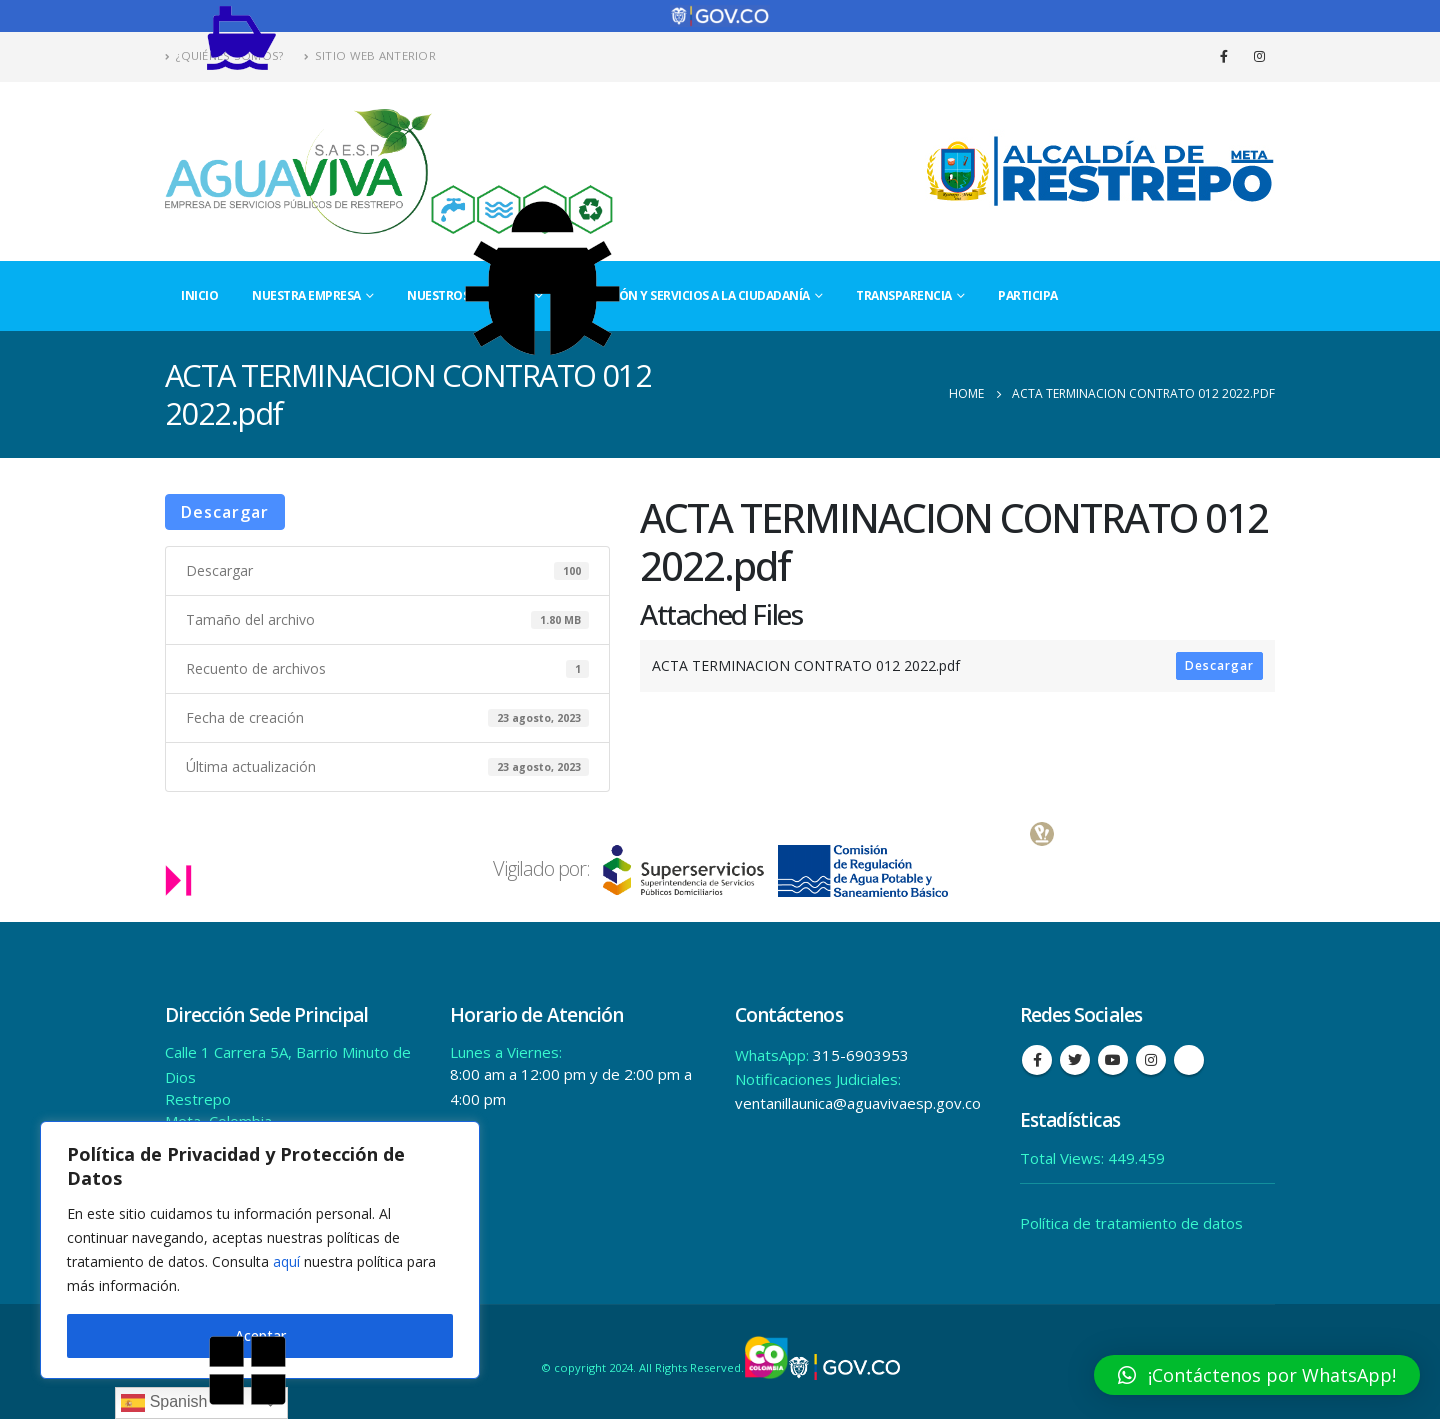  What do you see at coordinates (1042, 834) in the screenshot?
I see `pop!_os linux distribution logo` at bounding box center [1042, 834].